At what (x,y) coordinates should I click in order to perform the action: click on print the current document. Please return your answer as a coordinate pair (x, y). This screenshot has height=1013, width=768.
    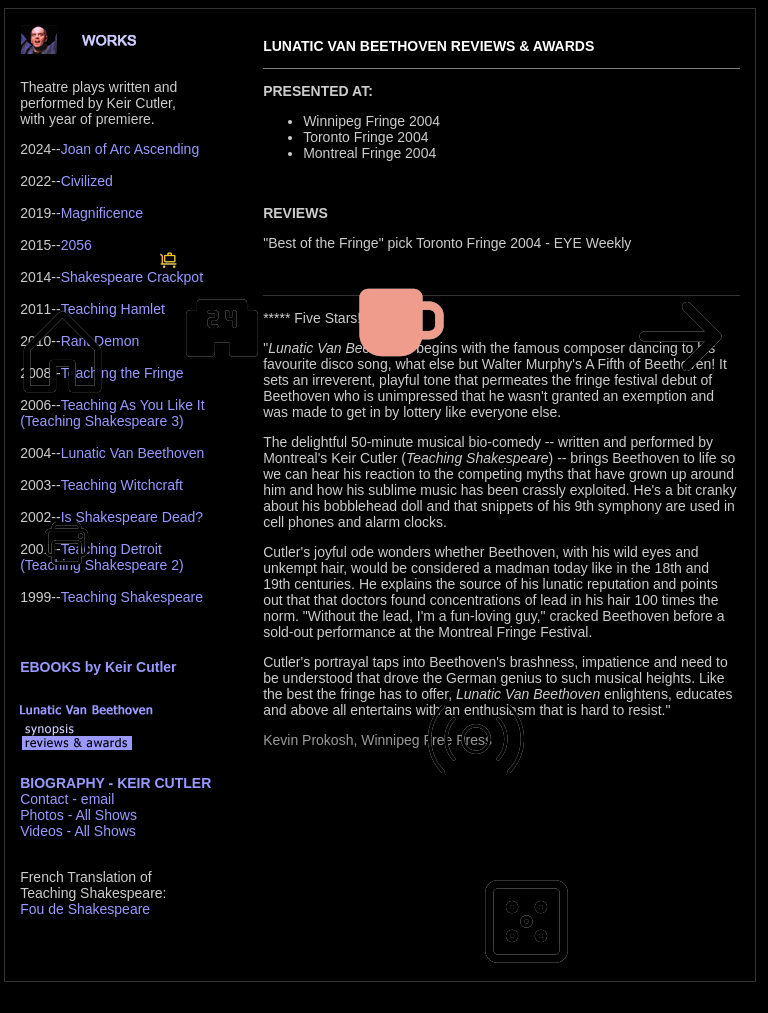
    Looking at the image, I should click on (66, 543).